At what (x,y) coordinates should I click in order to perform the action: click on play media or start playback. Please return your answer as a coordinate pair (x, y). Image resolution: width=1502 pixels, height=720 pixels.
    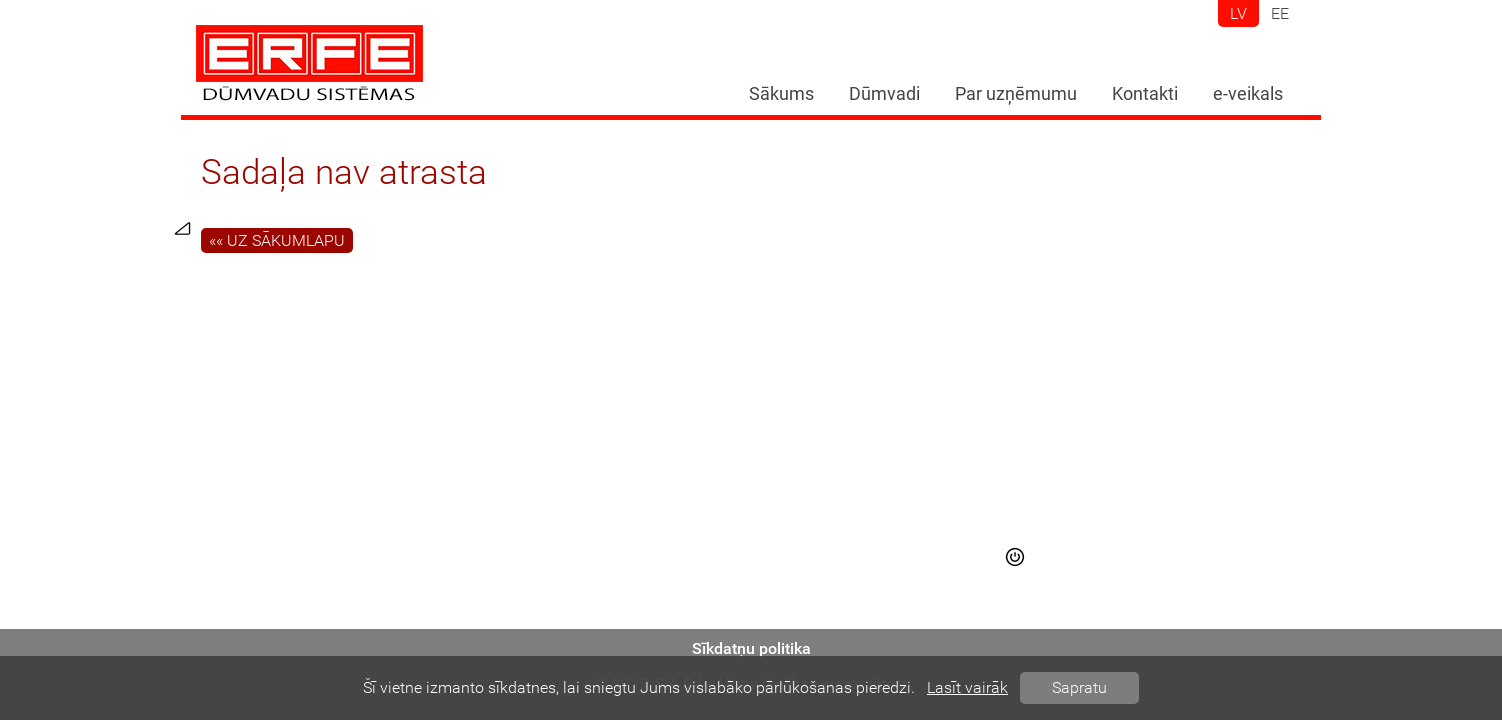
    Looking at the image, I should click on (182, 228).